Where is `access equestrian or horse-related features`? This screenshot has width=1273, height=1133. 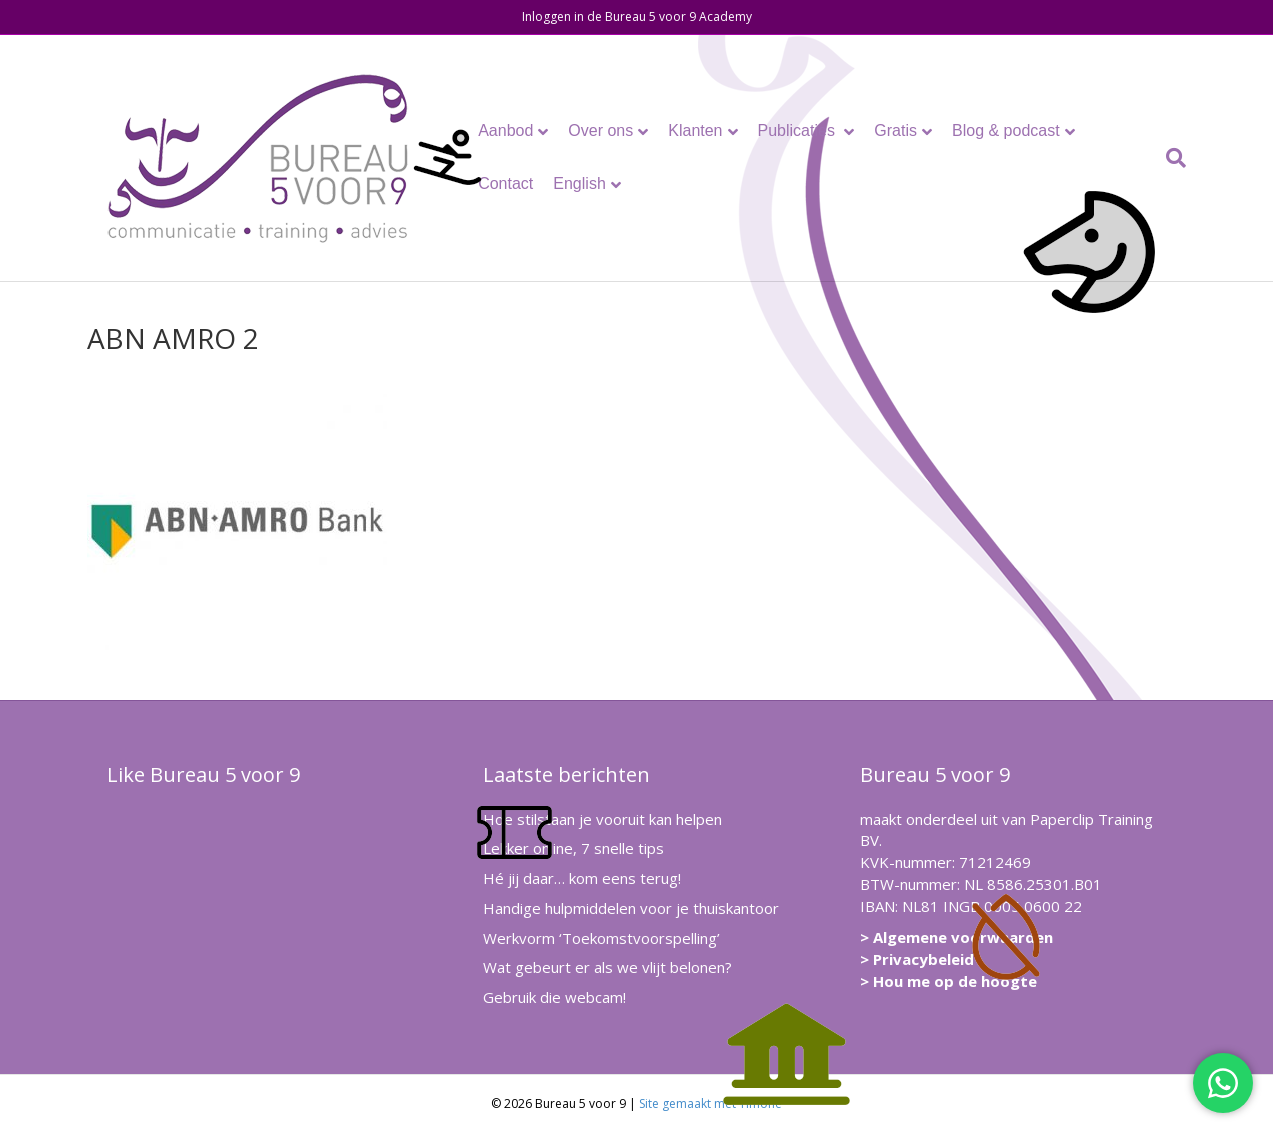 access equestrian or horse-related features is located at coordinates (1094, 252).